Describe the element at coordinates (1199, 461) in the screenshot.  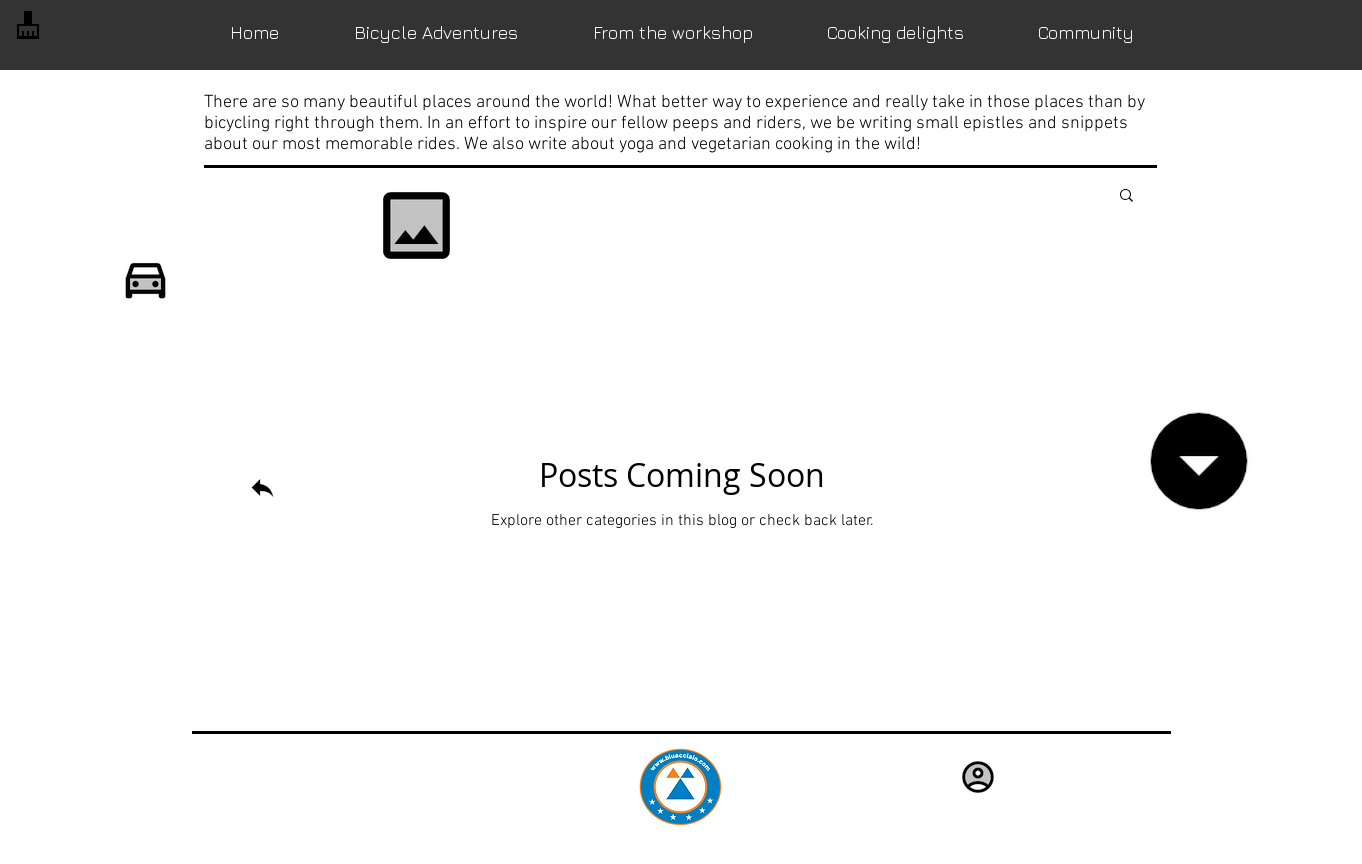
I see `tap to expand dropdown menu` at that location.